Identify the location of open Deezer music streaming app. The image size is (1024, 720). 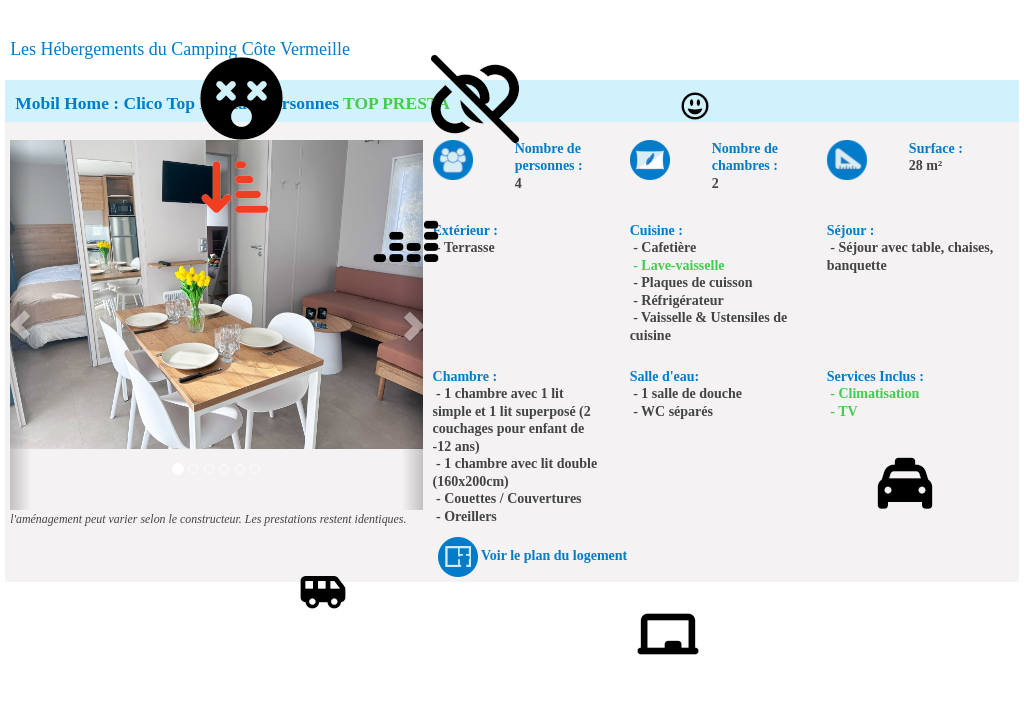
(405, 243).